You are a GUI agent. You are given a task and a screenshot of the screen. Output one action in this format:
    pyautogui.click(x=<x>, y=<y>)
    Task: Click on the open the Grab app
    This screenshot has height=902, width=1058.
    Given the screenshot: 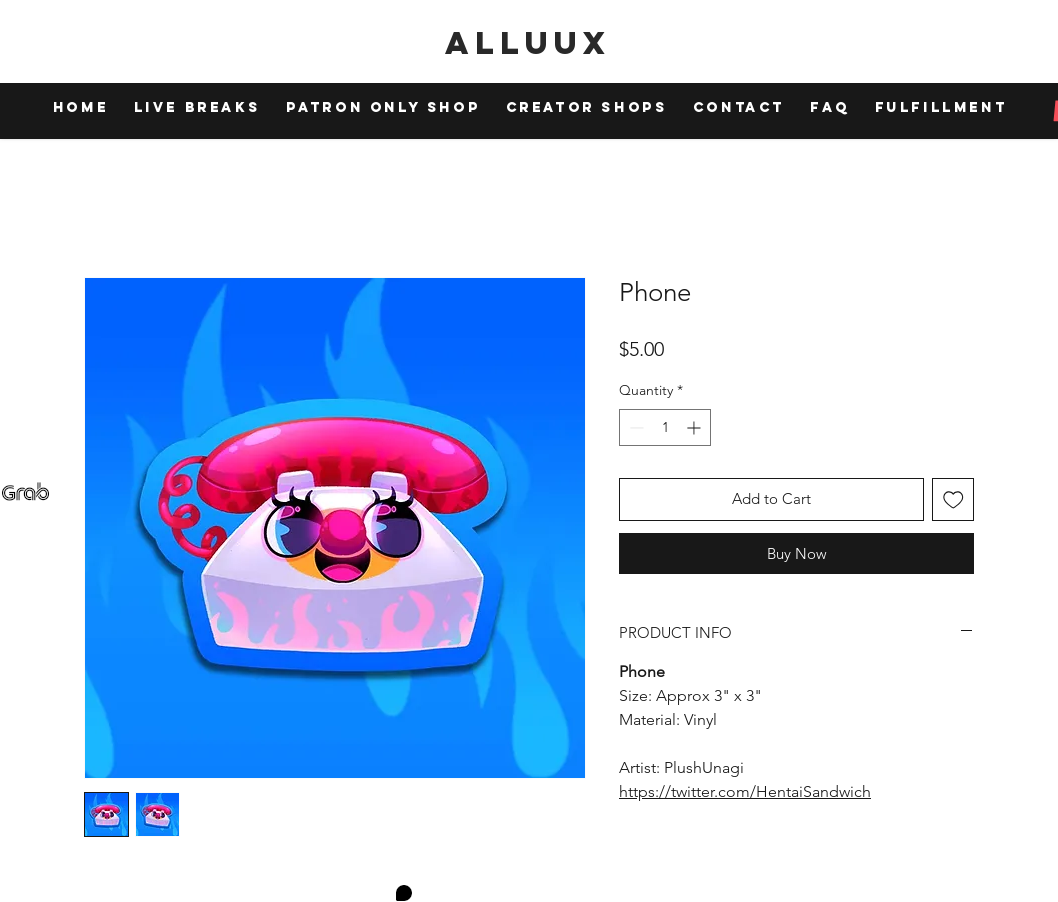 What is the action you would take?
    pyautogui.click(x=25, y=491)
    